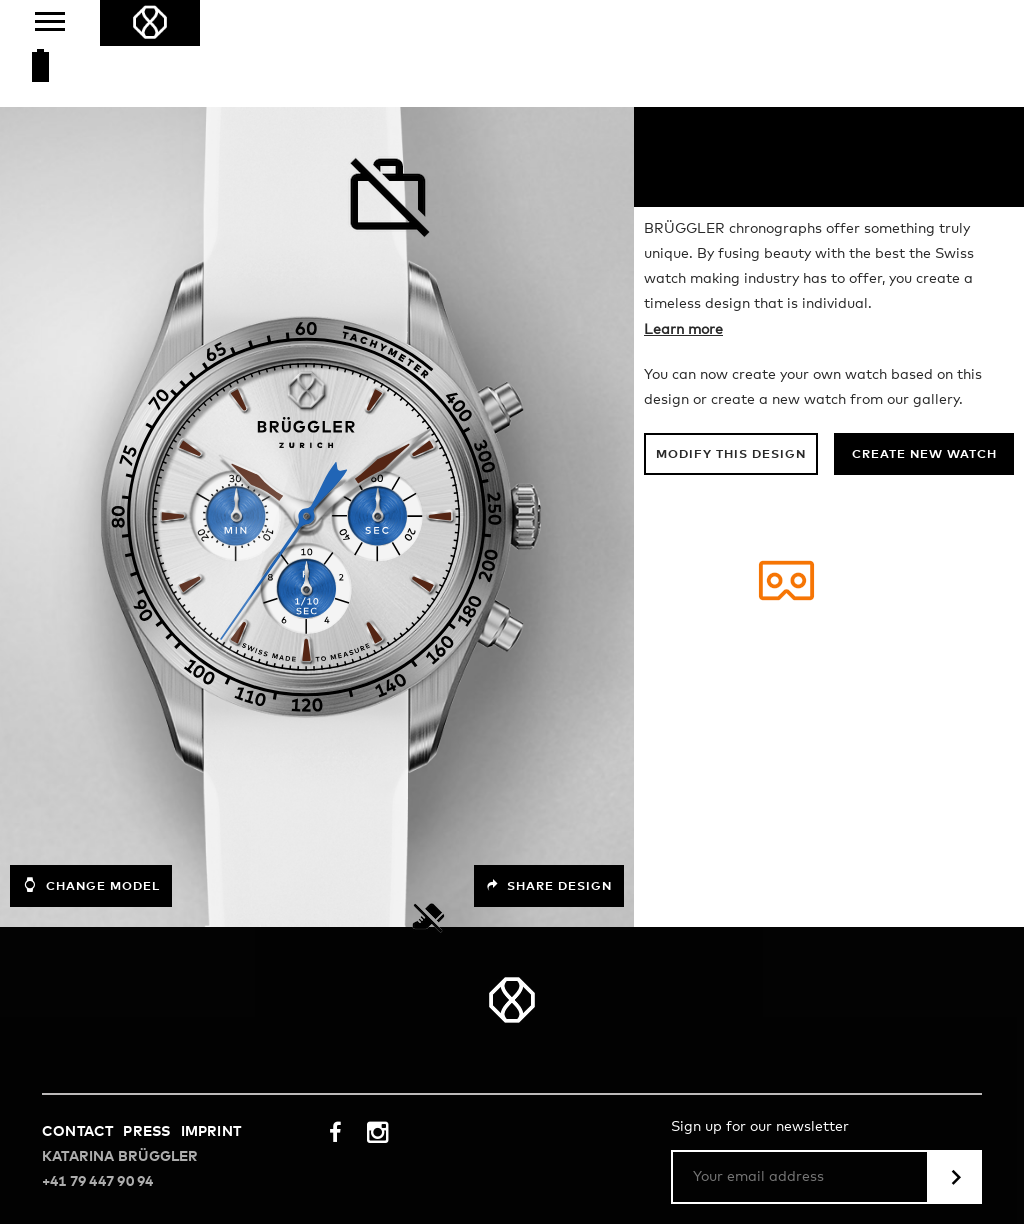 Image resolution: width=1024 pixels, height=1224 pixels. Describe the element at coordinates (786, 580) in the screenshot. I see `launch virtual reality or VR mode` at that location.